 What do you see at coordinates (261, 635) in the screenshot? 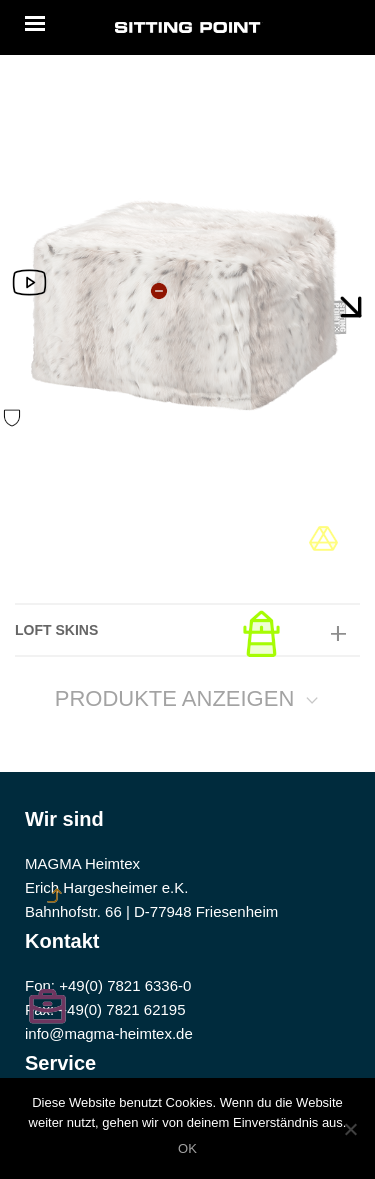
I see `access guidance or navigation features` at bounding box center [261, 635].